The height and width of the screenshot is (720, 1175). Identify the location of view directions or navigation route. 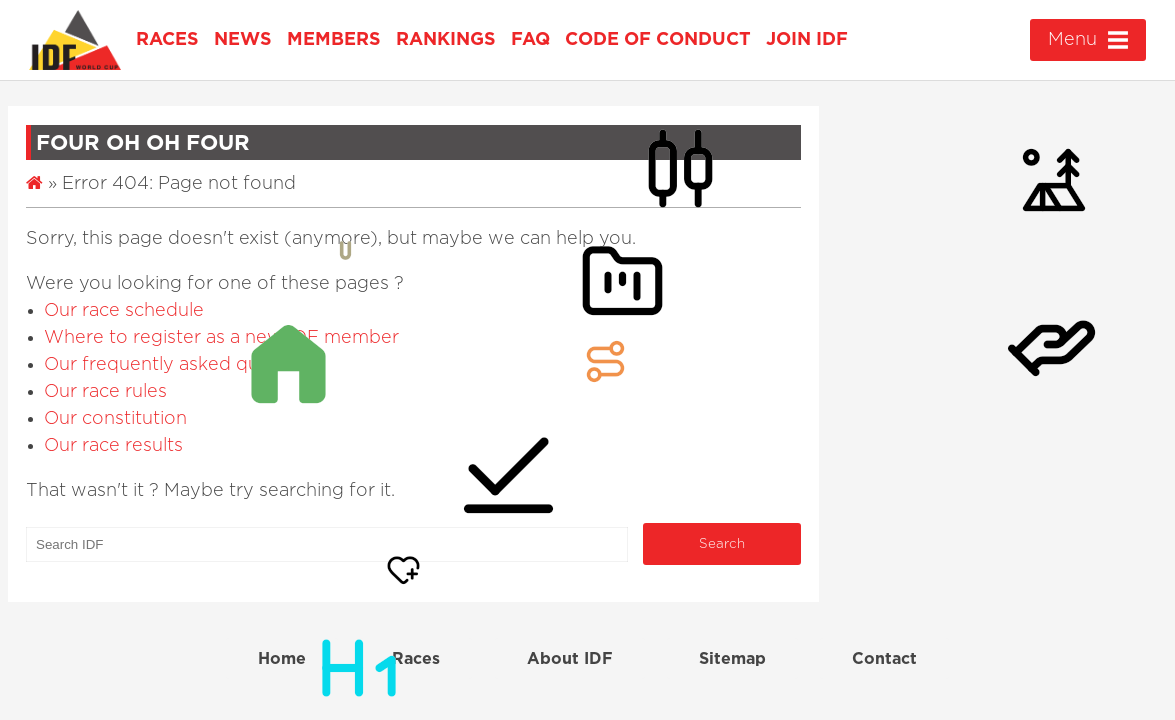
(605, 361).